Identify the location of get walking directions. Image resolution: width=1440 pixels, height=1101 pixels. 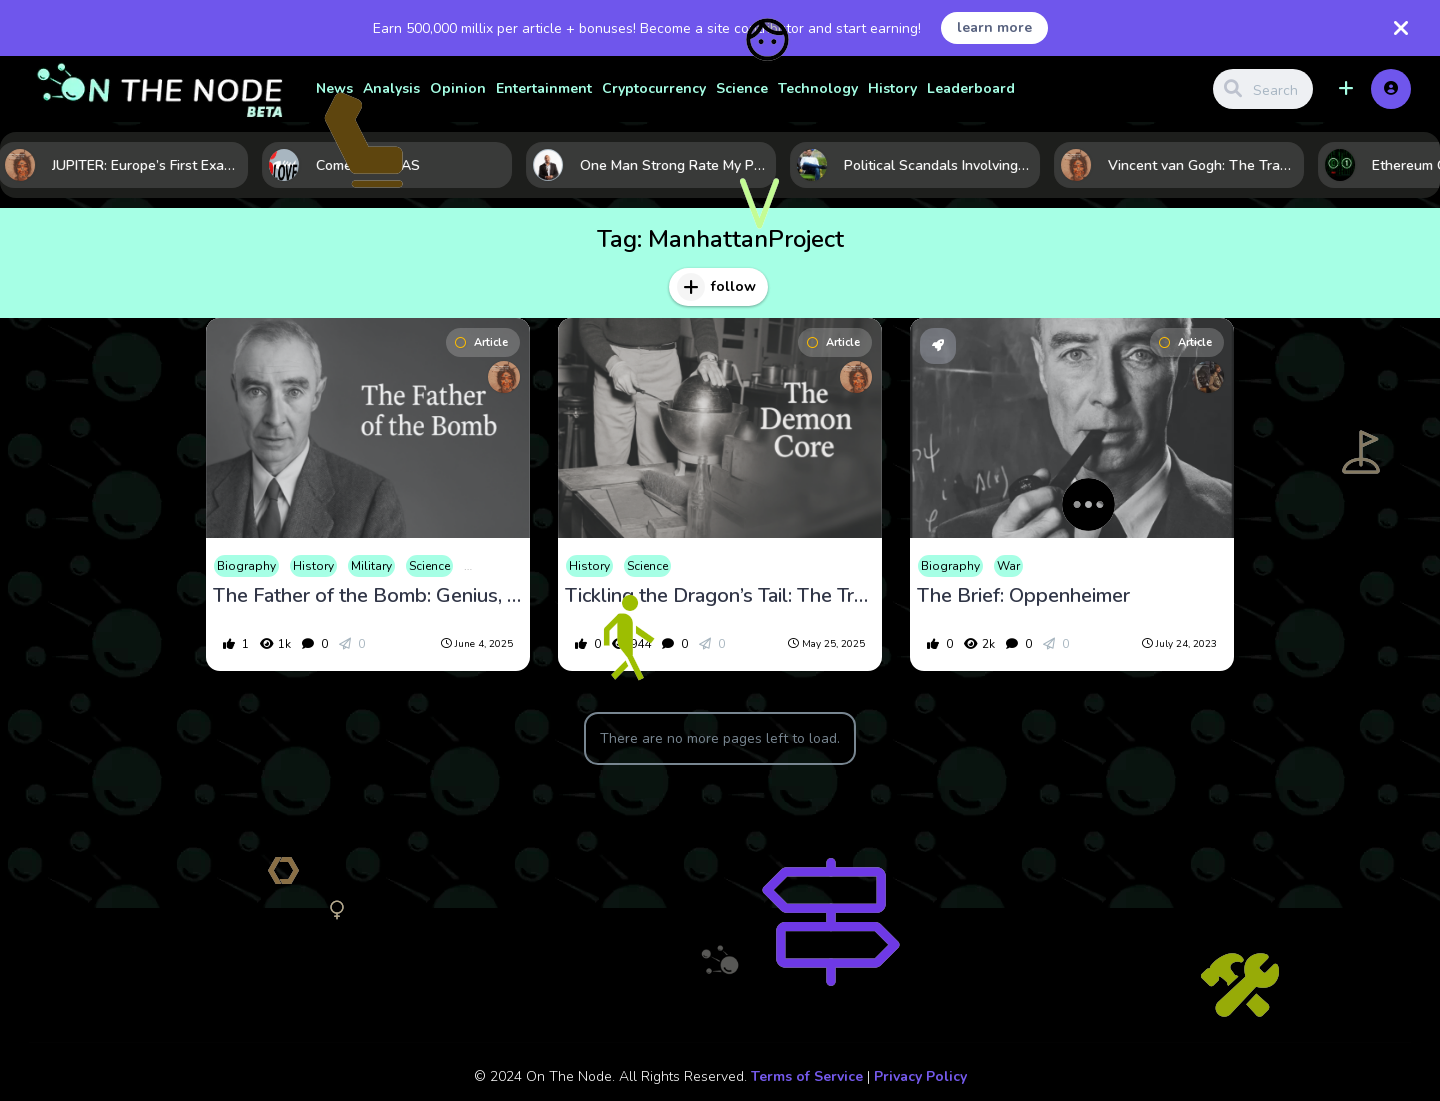
(629, 636).